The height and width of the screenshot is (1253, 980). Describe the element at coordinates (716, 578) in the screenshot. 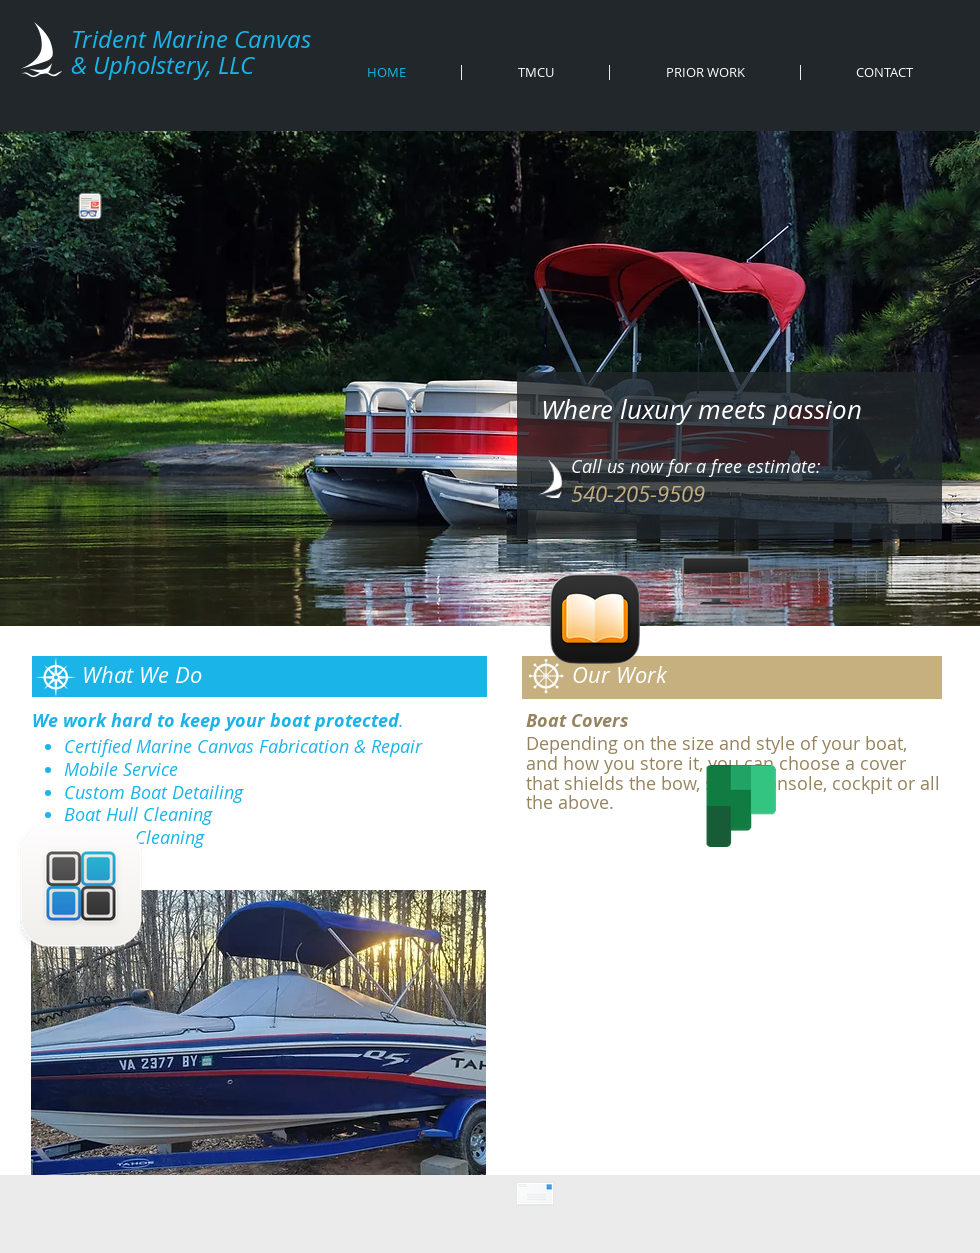

I see `access TV or display settings` at that location.